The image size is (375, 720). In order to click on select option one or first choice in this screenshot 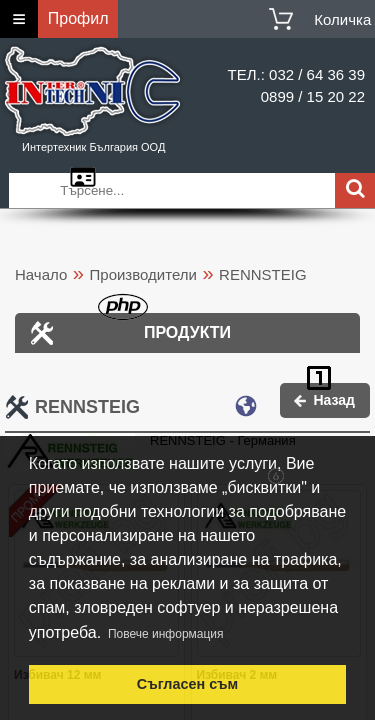, I will do `click(319, 378)`.